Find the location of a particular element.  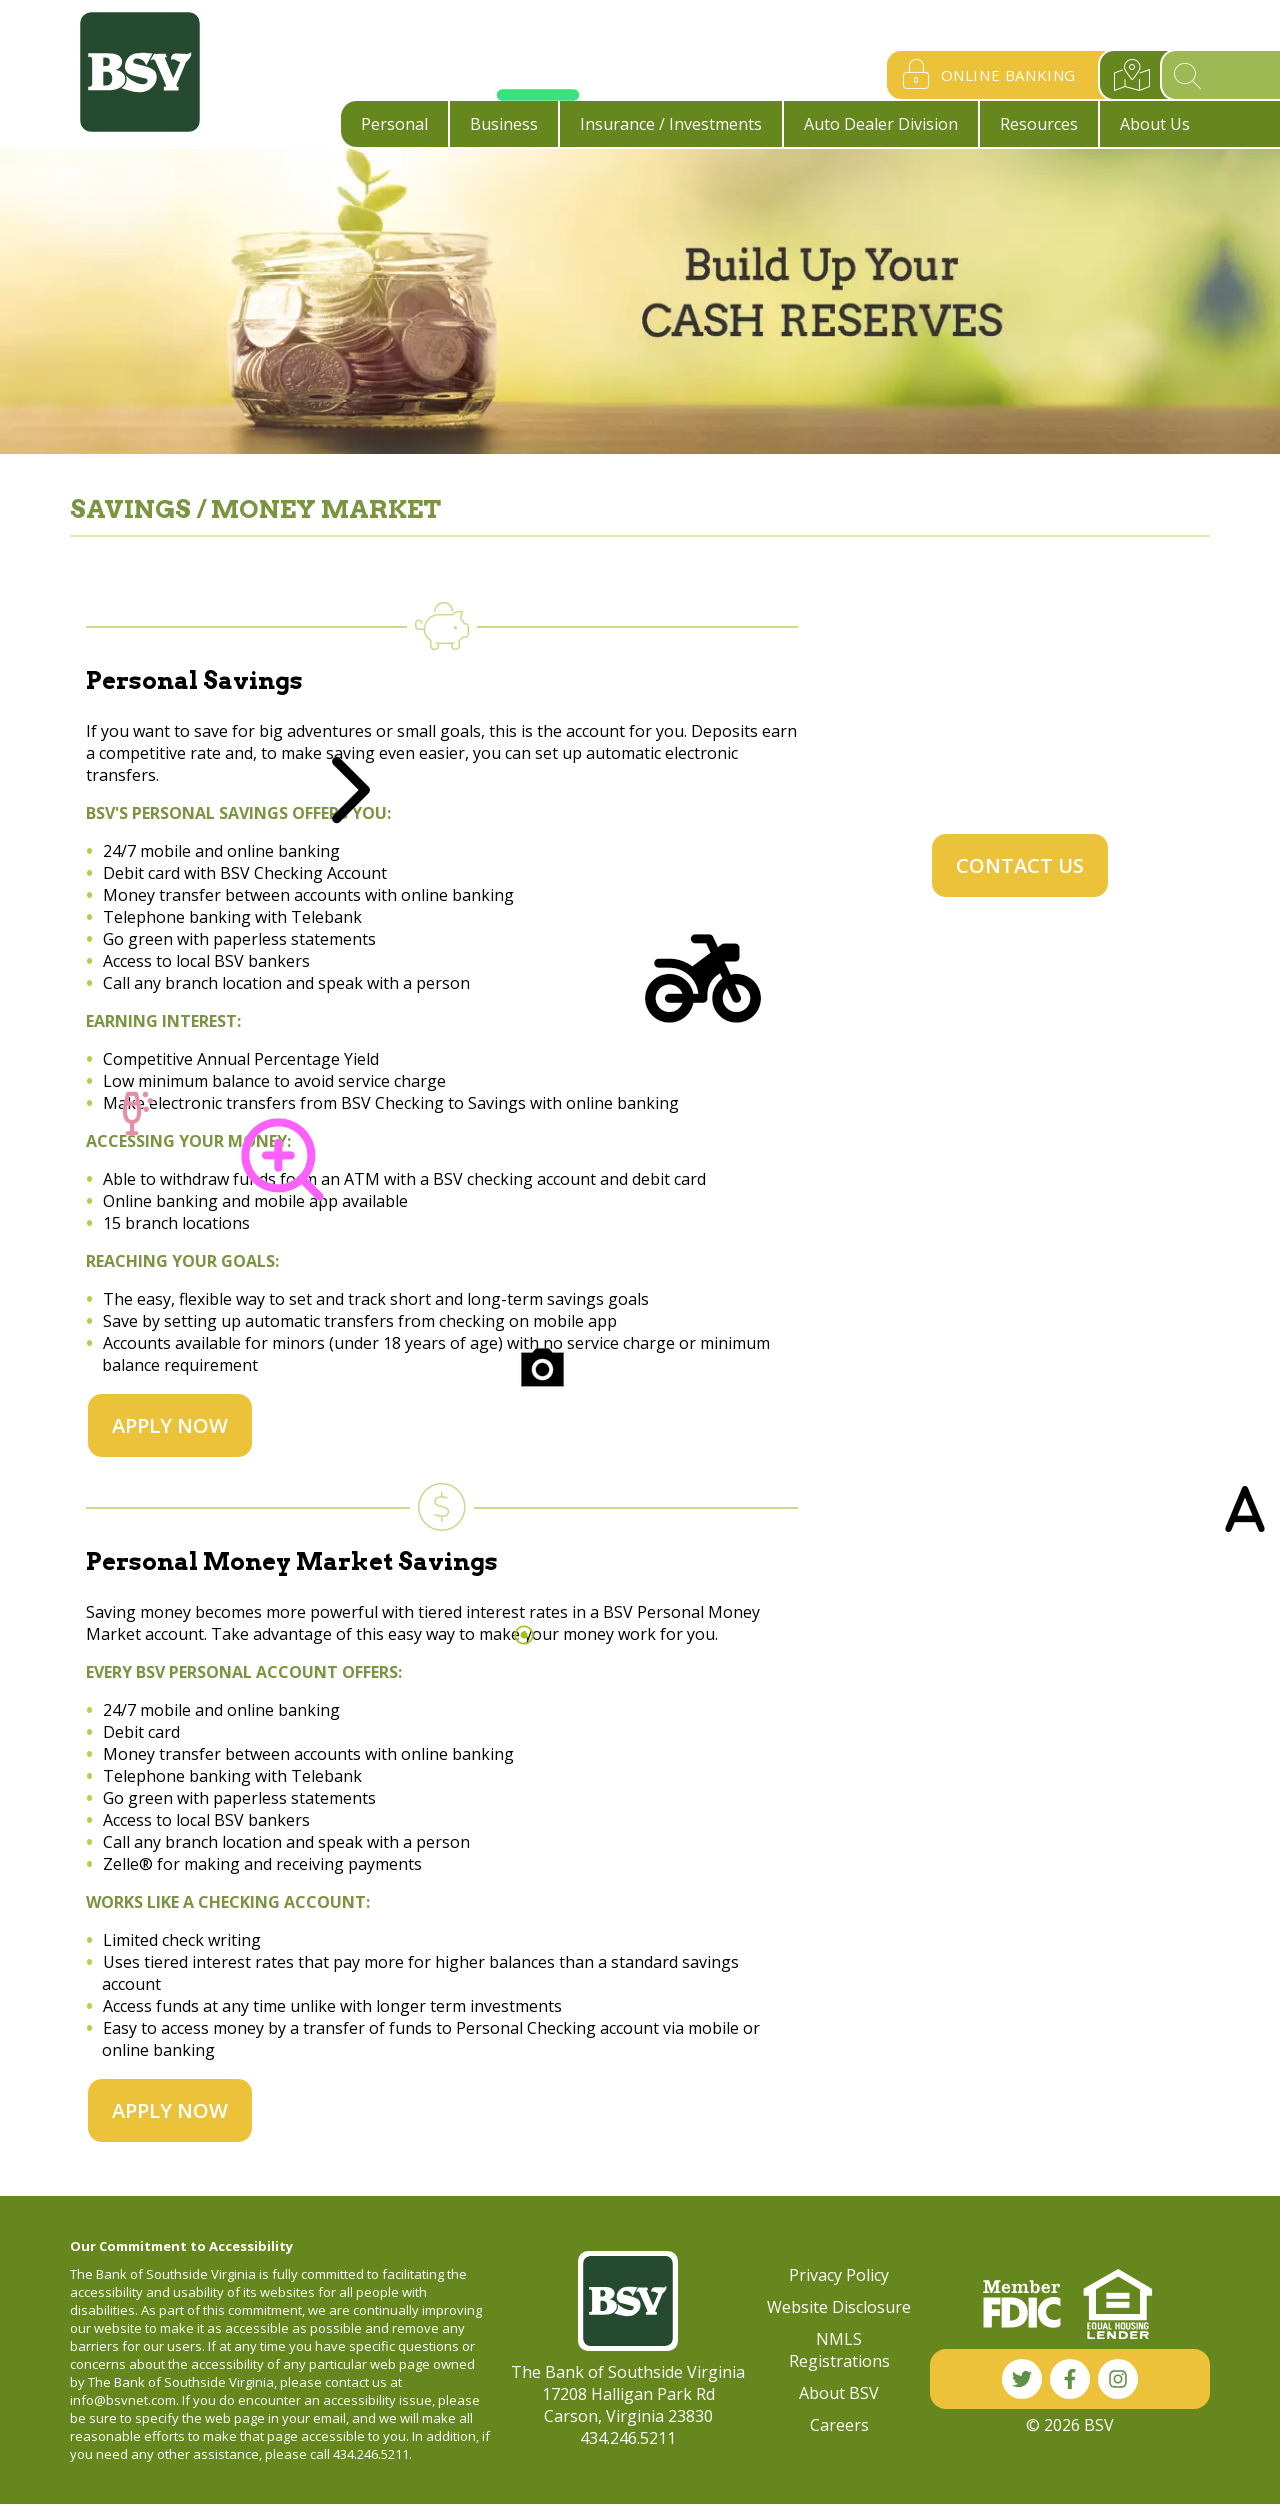

select this option (radio button) is located at coordinates (524, 1635).